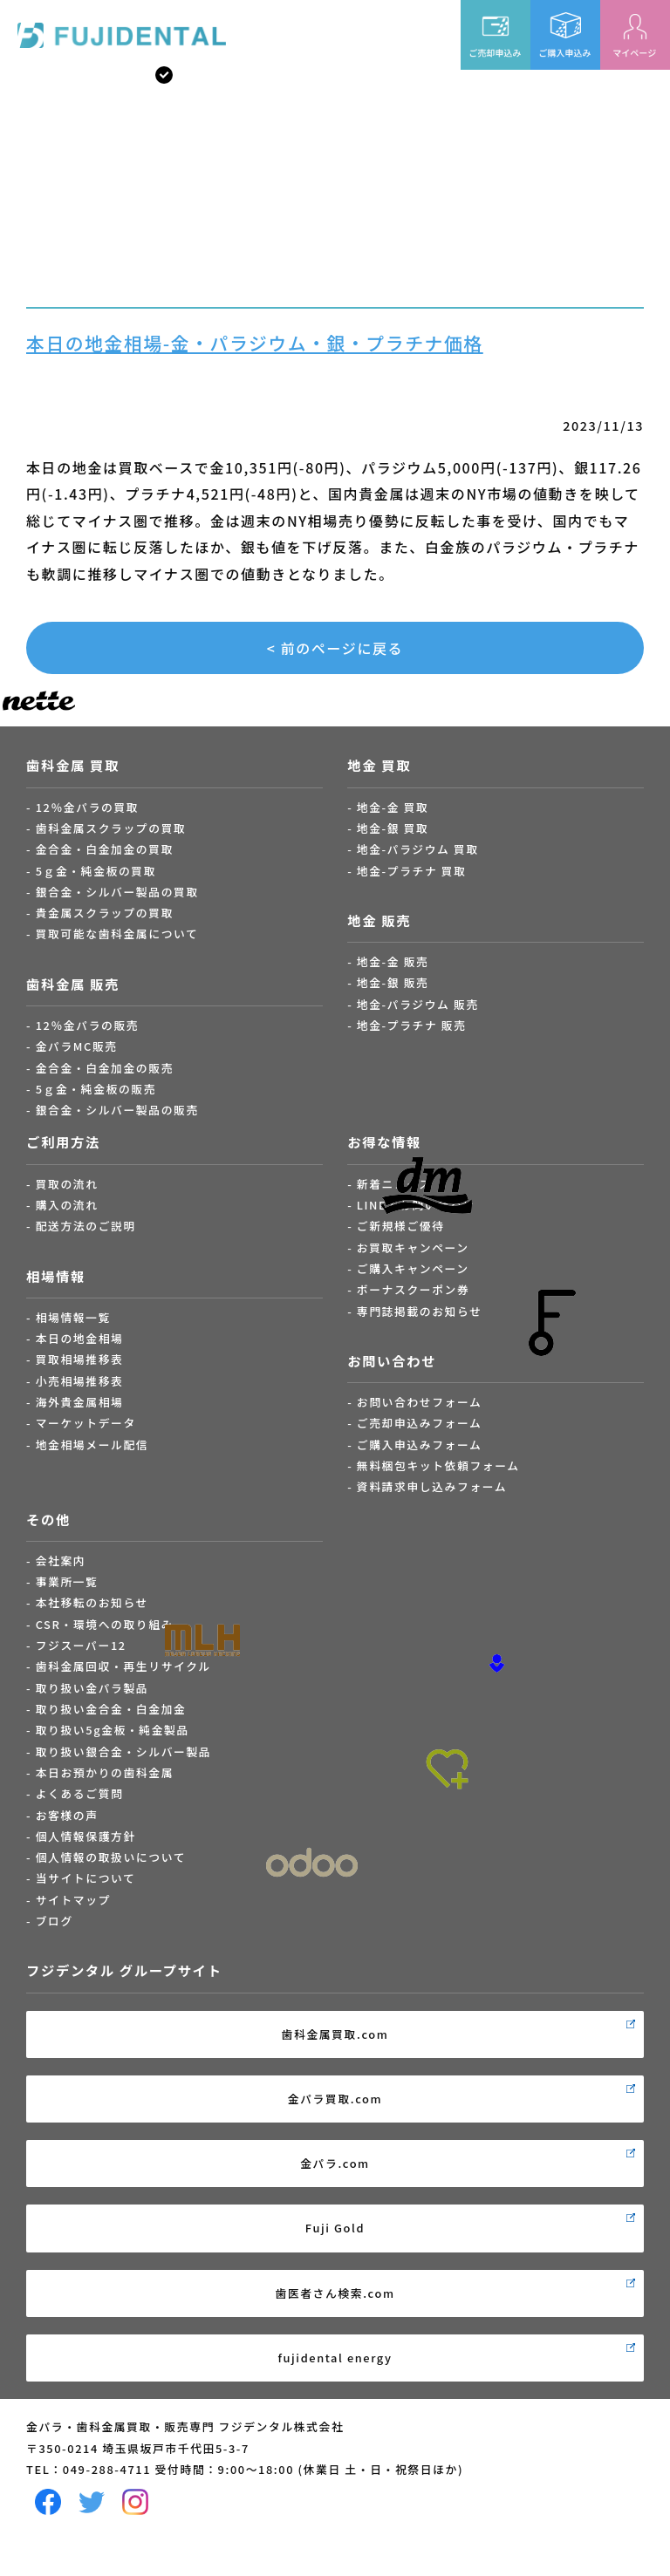 This screenshot has width=670, height=2576. I want to click on open Electron Fiddle app, so click(552, 1323).